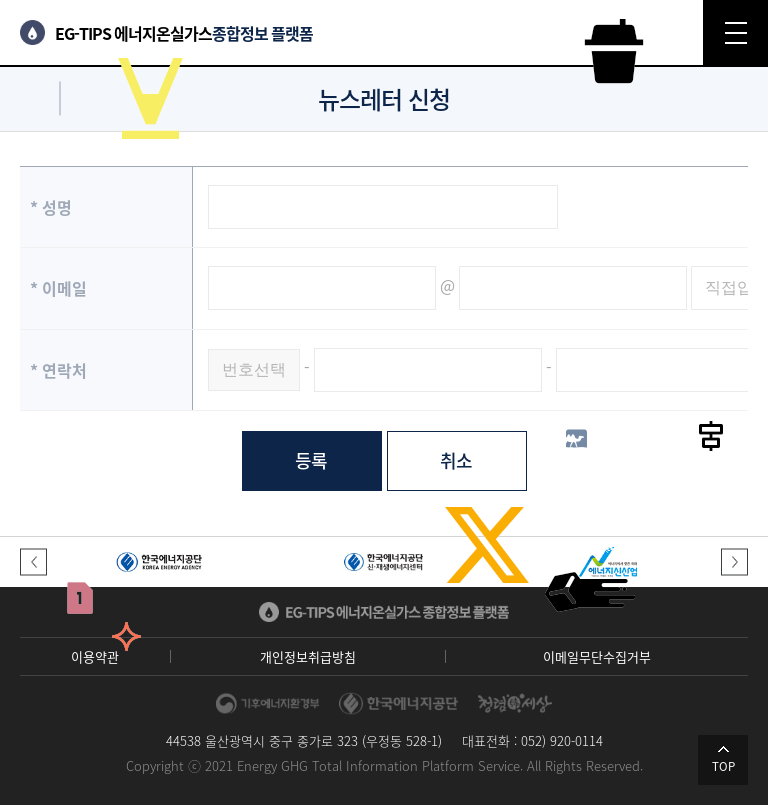  What do you see at coordinates (614, 54) in the screenshot?
I see `view food and drink options` at bounding box center [614, 54].